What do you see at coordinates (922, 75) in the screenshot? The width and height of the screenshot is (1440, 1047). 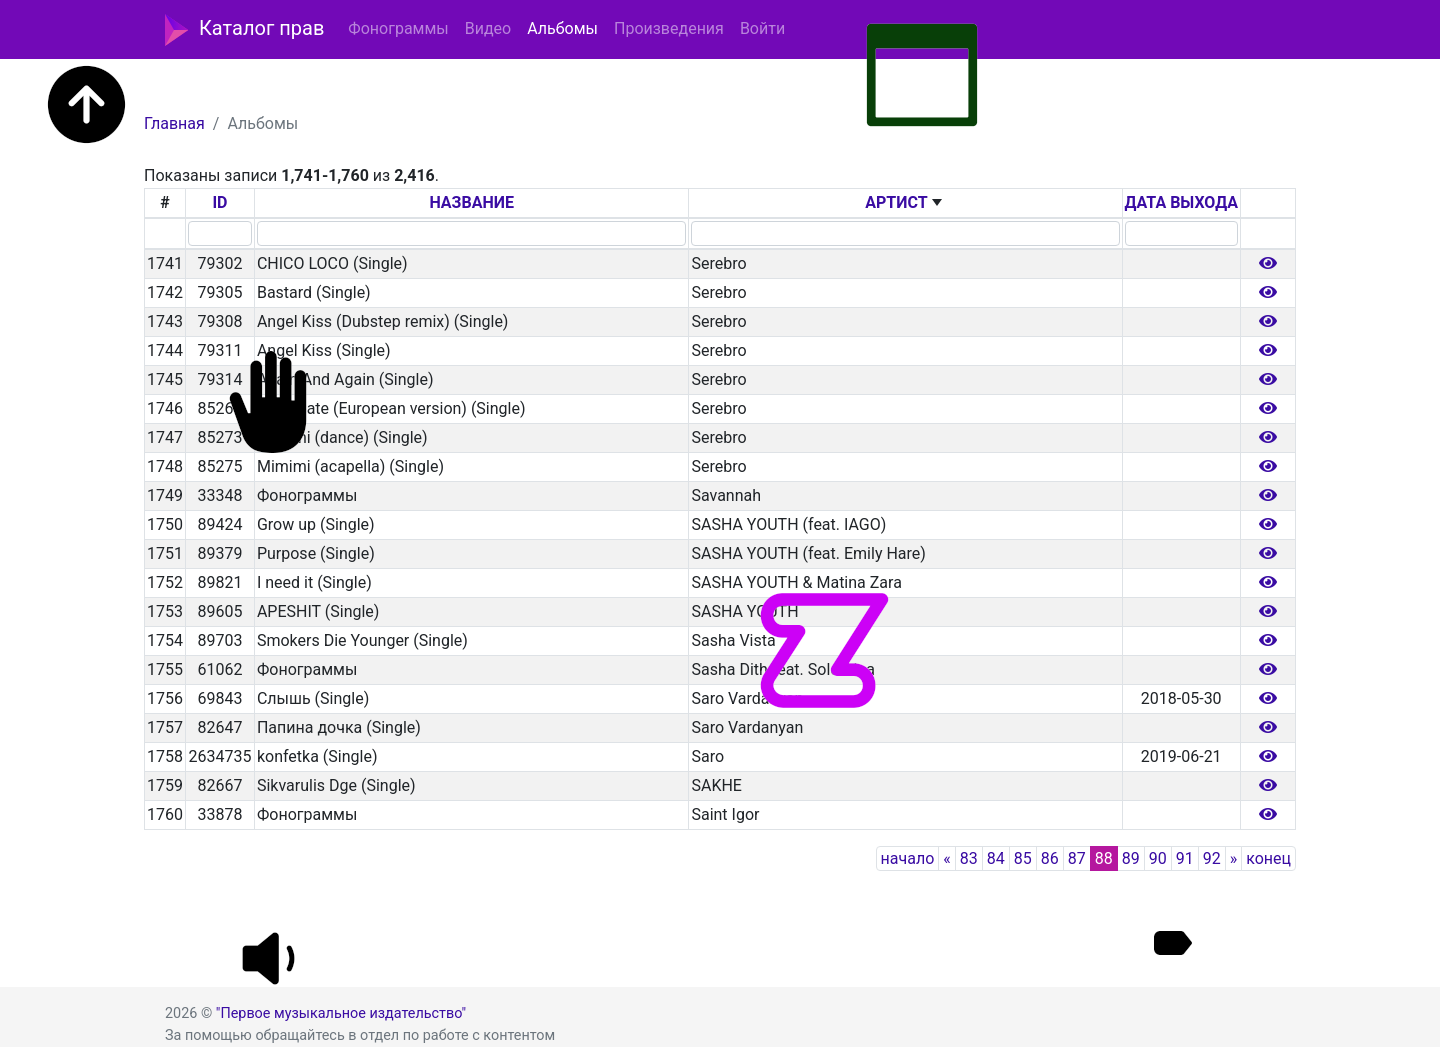 I see `open browser or web application` at bounding box center [922, 75].